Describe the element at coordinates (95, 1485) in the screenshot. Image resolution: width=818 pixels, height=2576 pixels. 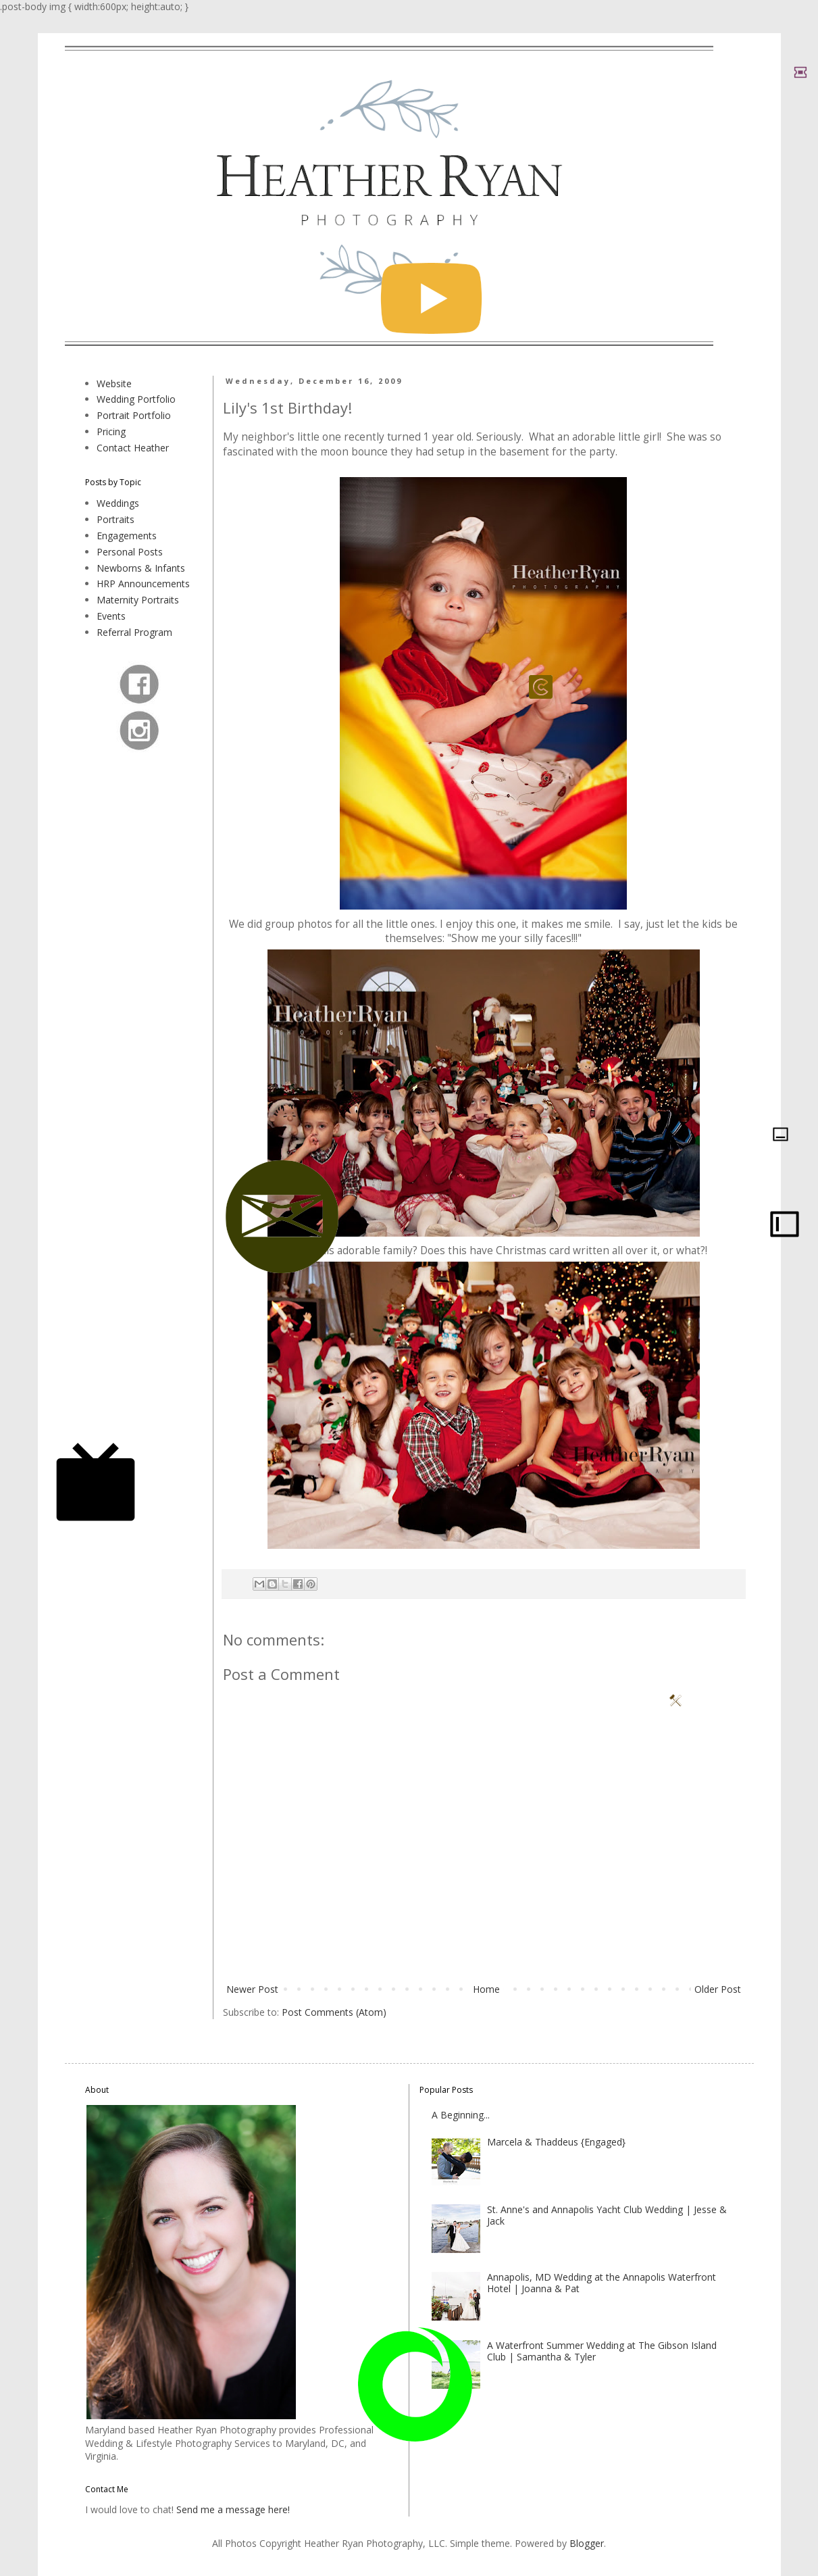
I see `open tv or video streaming app` at that location.